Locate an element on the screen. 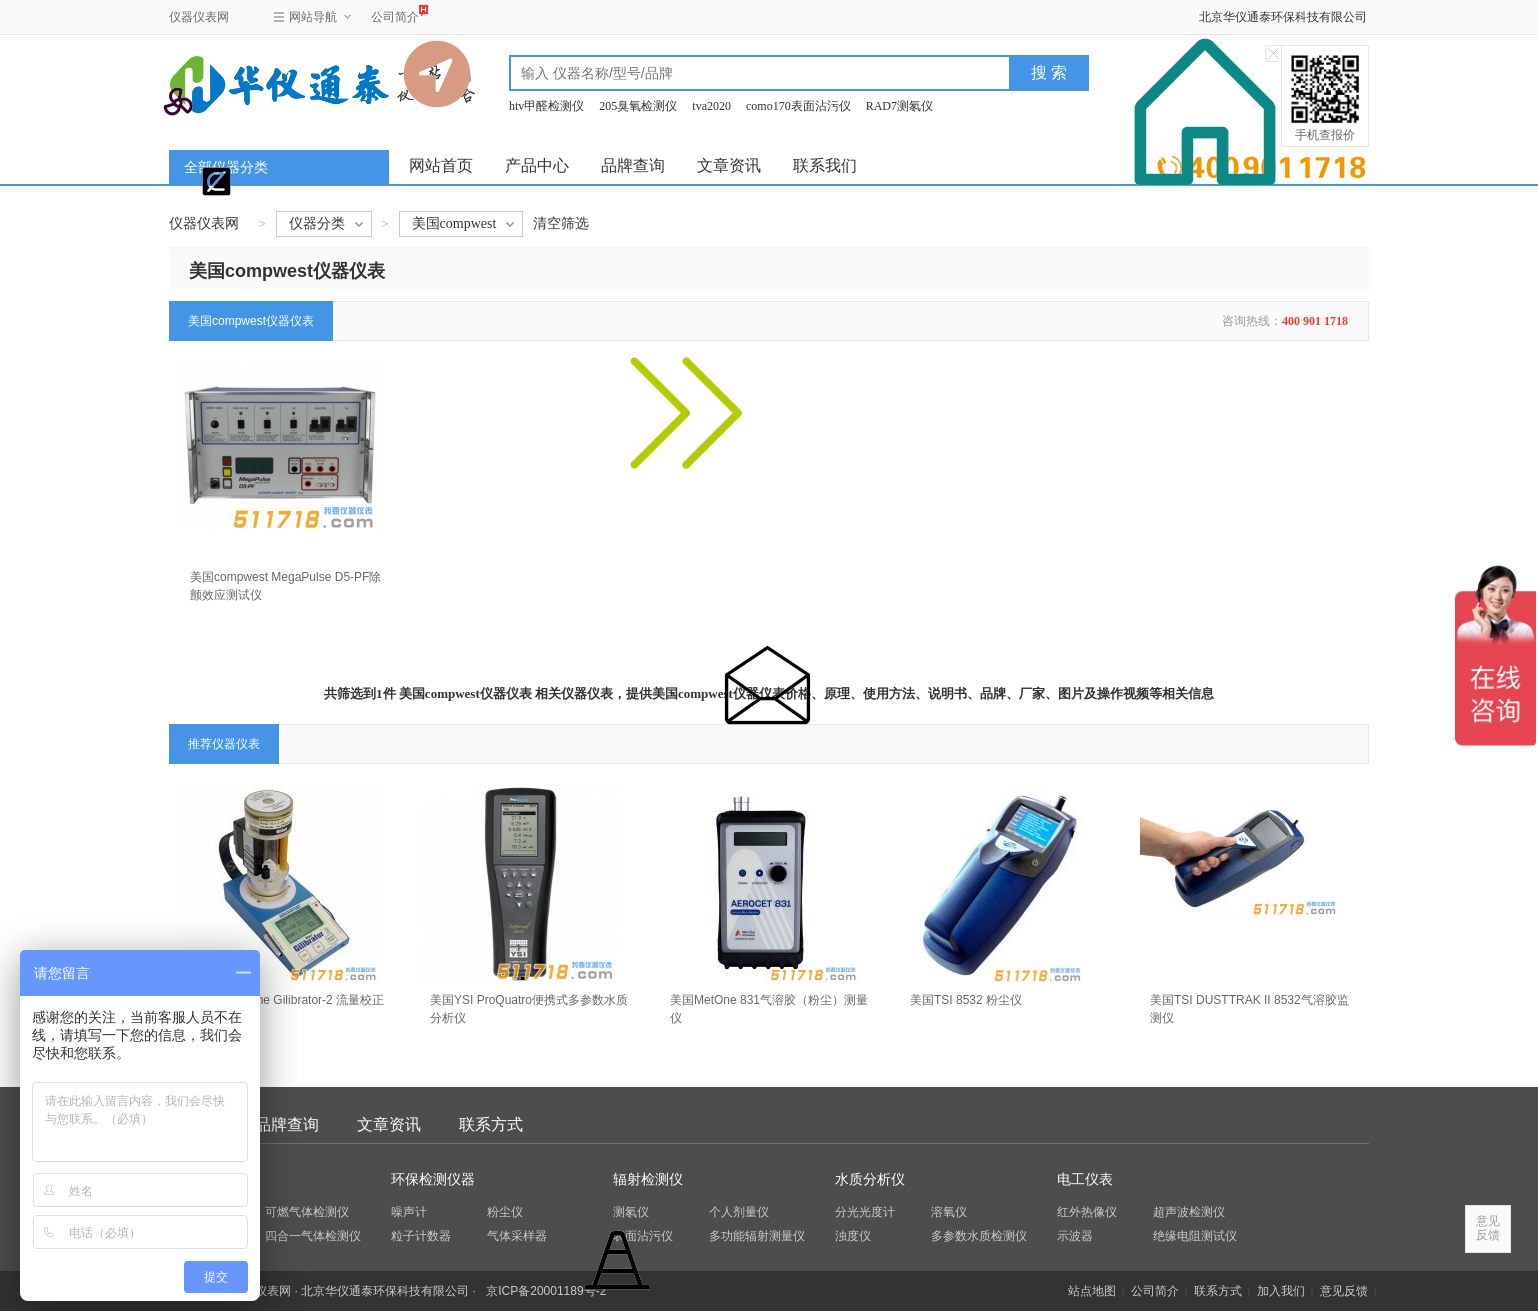 Image resolution: width=1538 pixels, height=1311 pixels. navigate to home screen is located at coordinates (1205, 115).